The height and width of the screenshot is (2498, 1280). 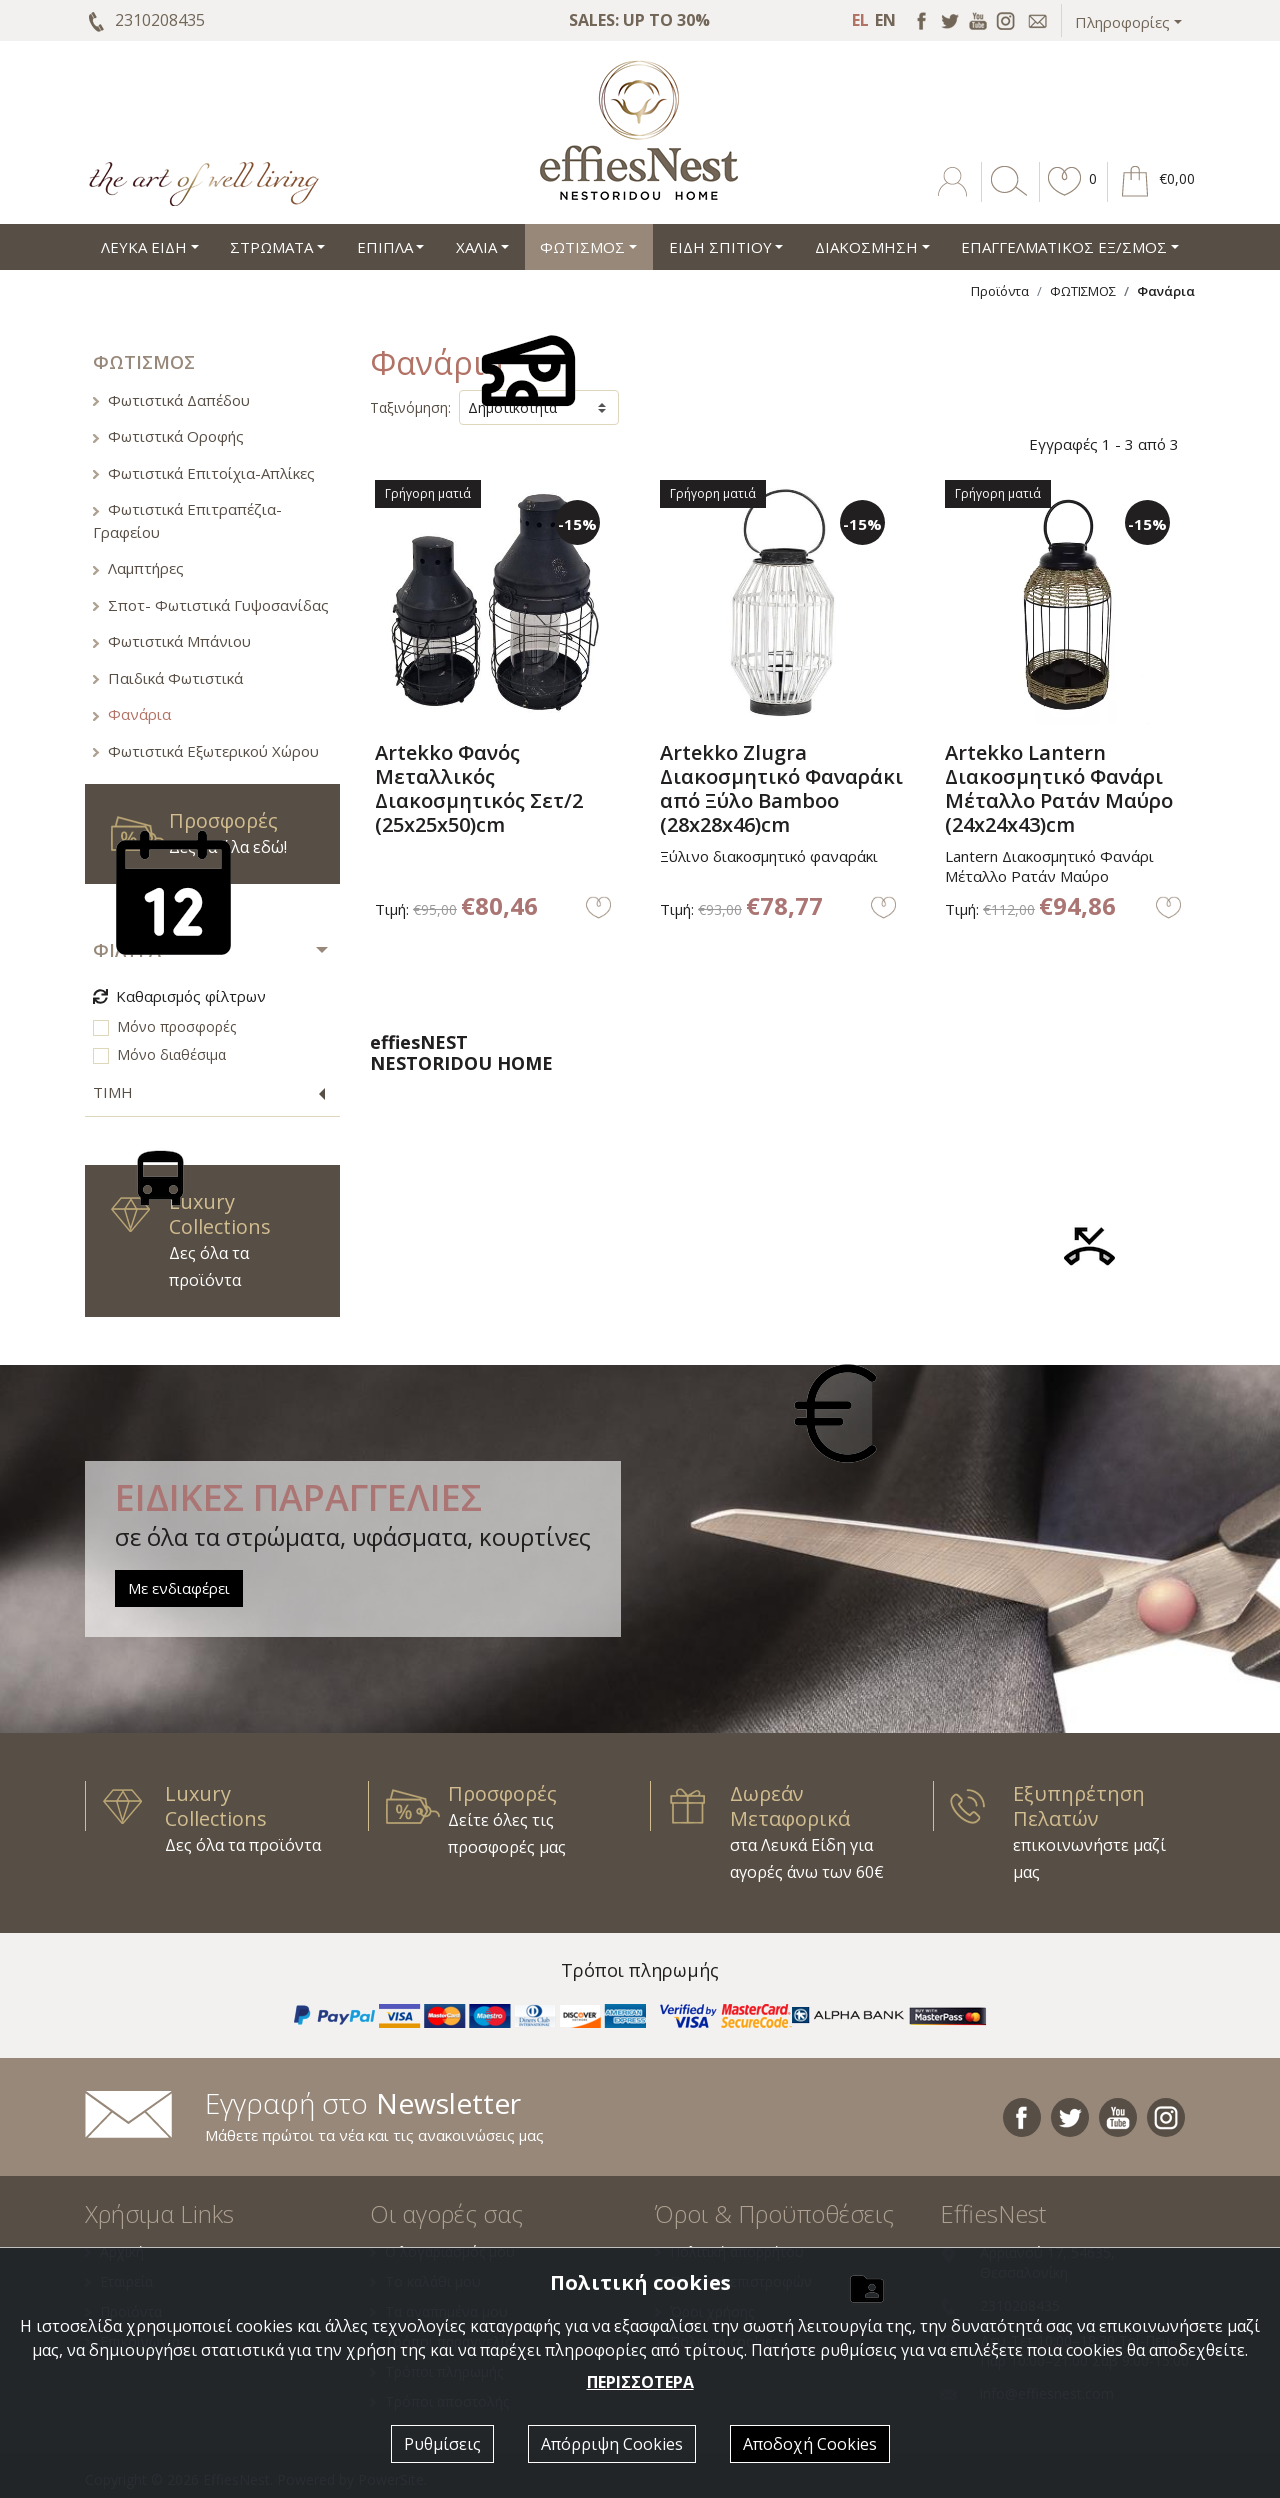 What do you see at coordinates (867, 2289) in the screenshot?
I see `open a shared folder` at bounding box center [867, 2289].